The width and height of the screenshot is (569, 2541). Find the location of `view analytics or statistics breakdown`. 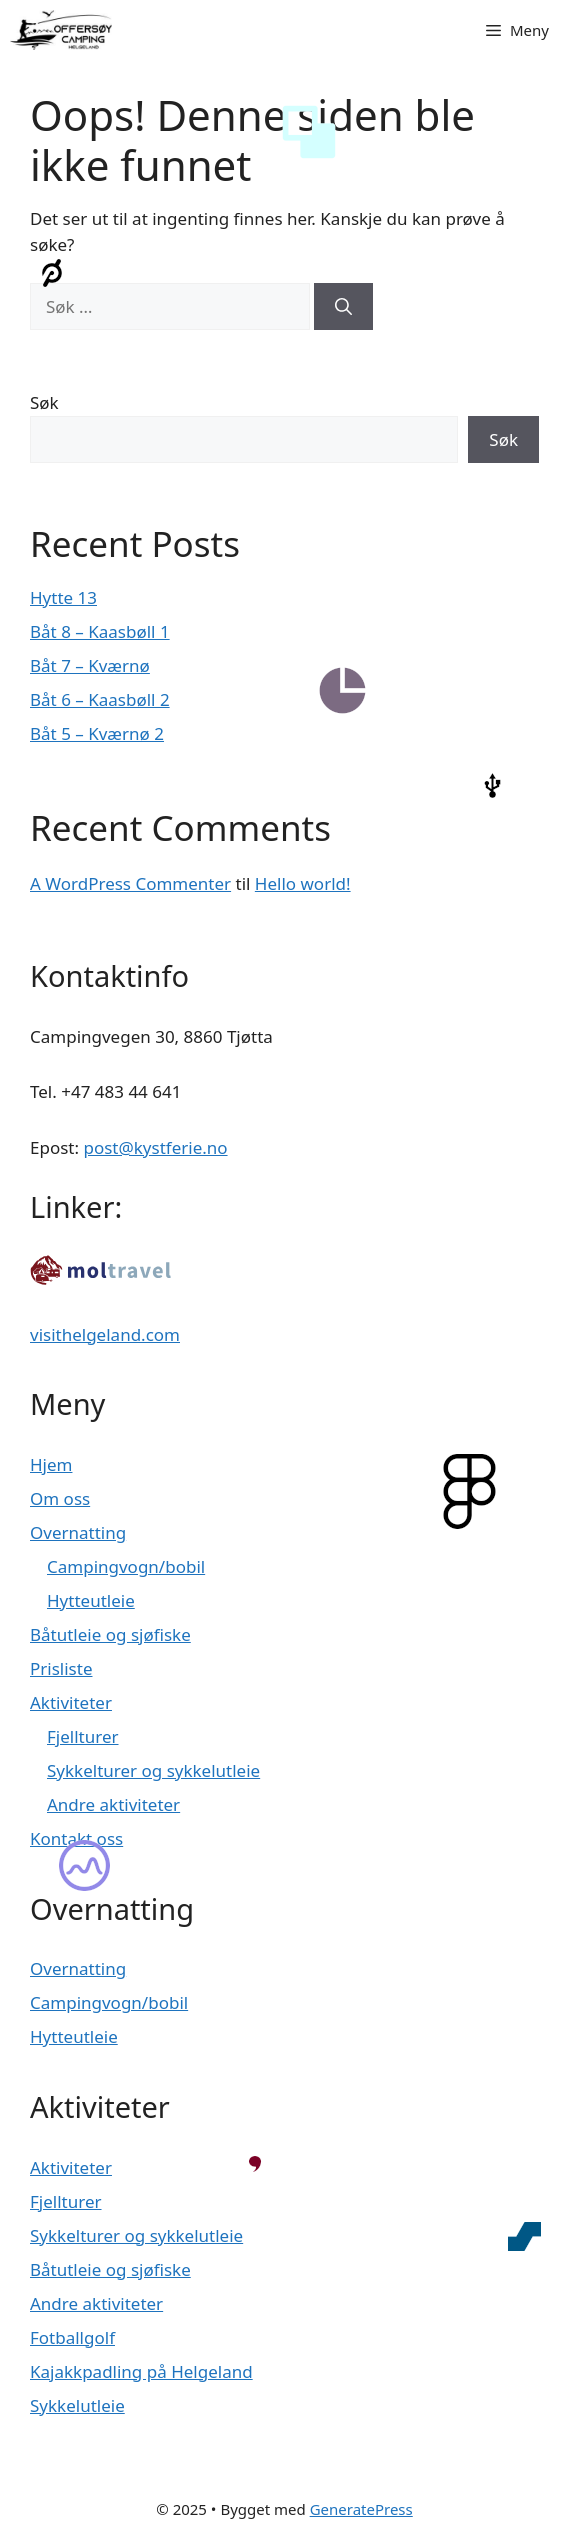

view analytics or statistics breakdown is located at coordinates (342, 690).